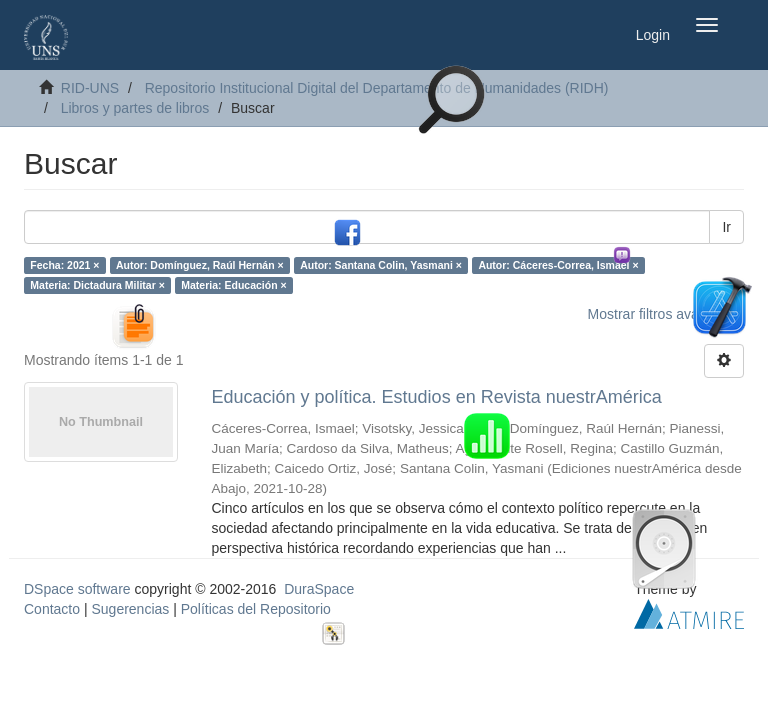 Image resolution: width=768 pixels, height=720 pixels. I want to click on open Xcode development environment, so click(719, 307).